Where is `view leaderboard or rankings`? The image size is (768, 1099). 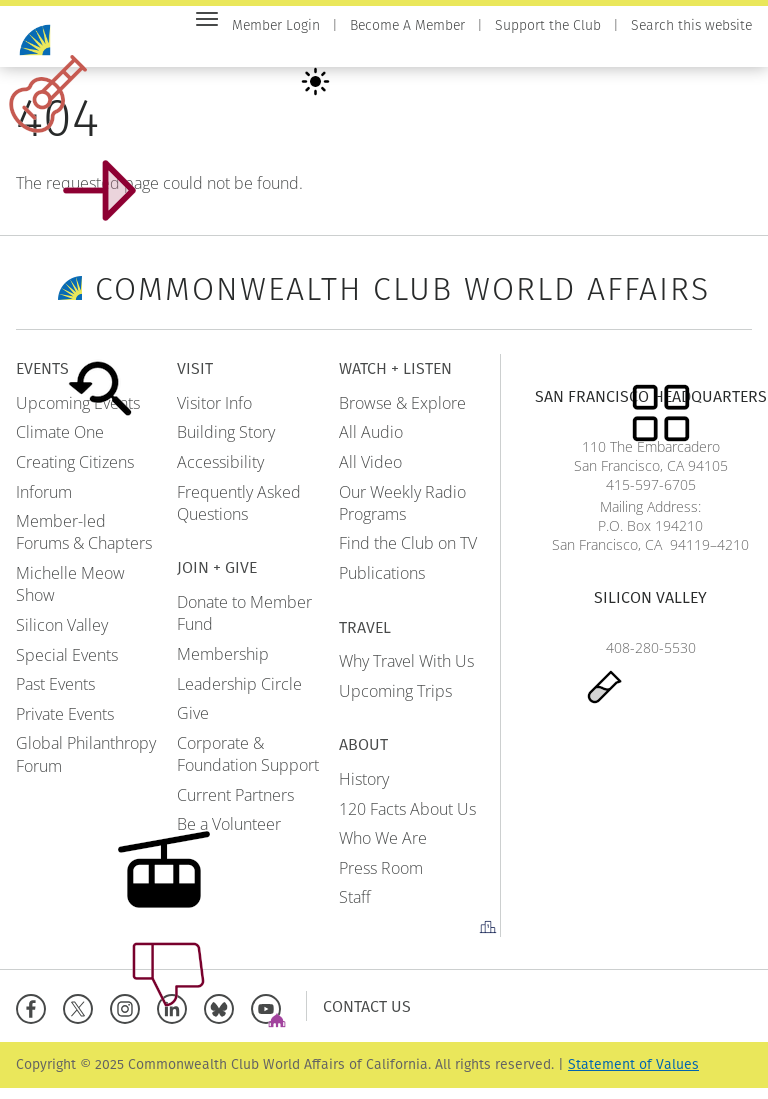 view leaderboard or rankings is located at coordinates (488, 927).